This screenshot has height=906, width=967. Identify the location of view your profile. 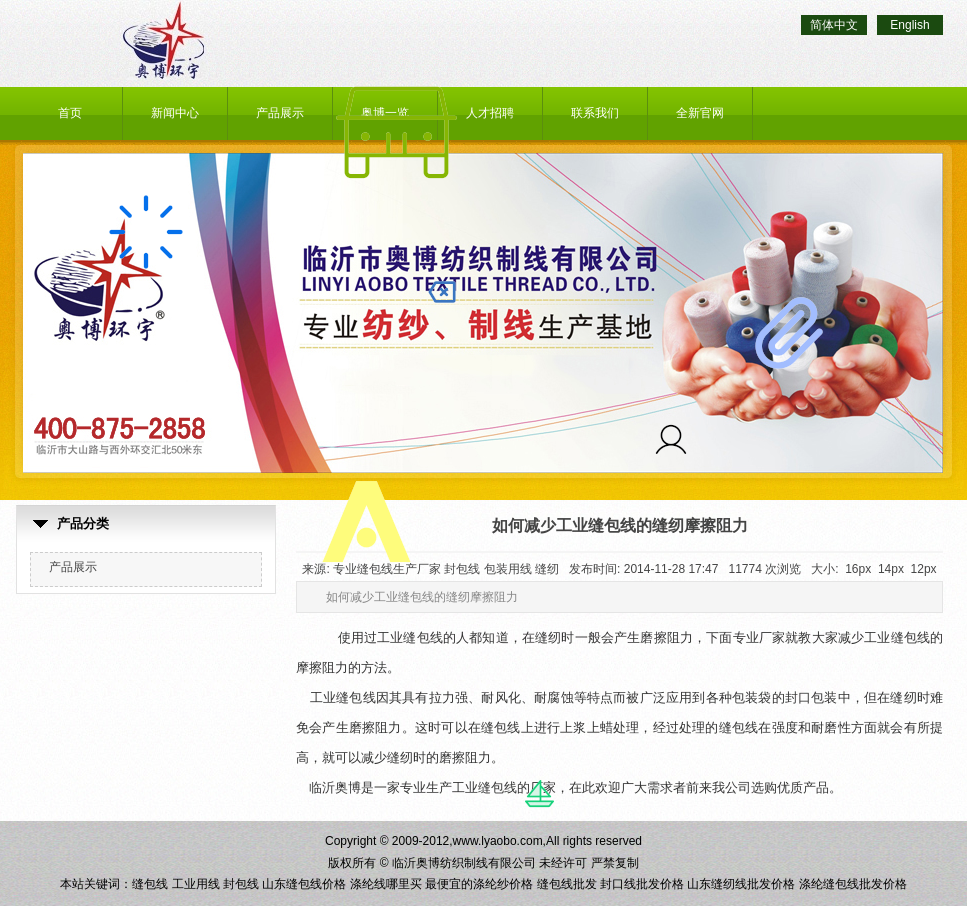
(671, 440).